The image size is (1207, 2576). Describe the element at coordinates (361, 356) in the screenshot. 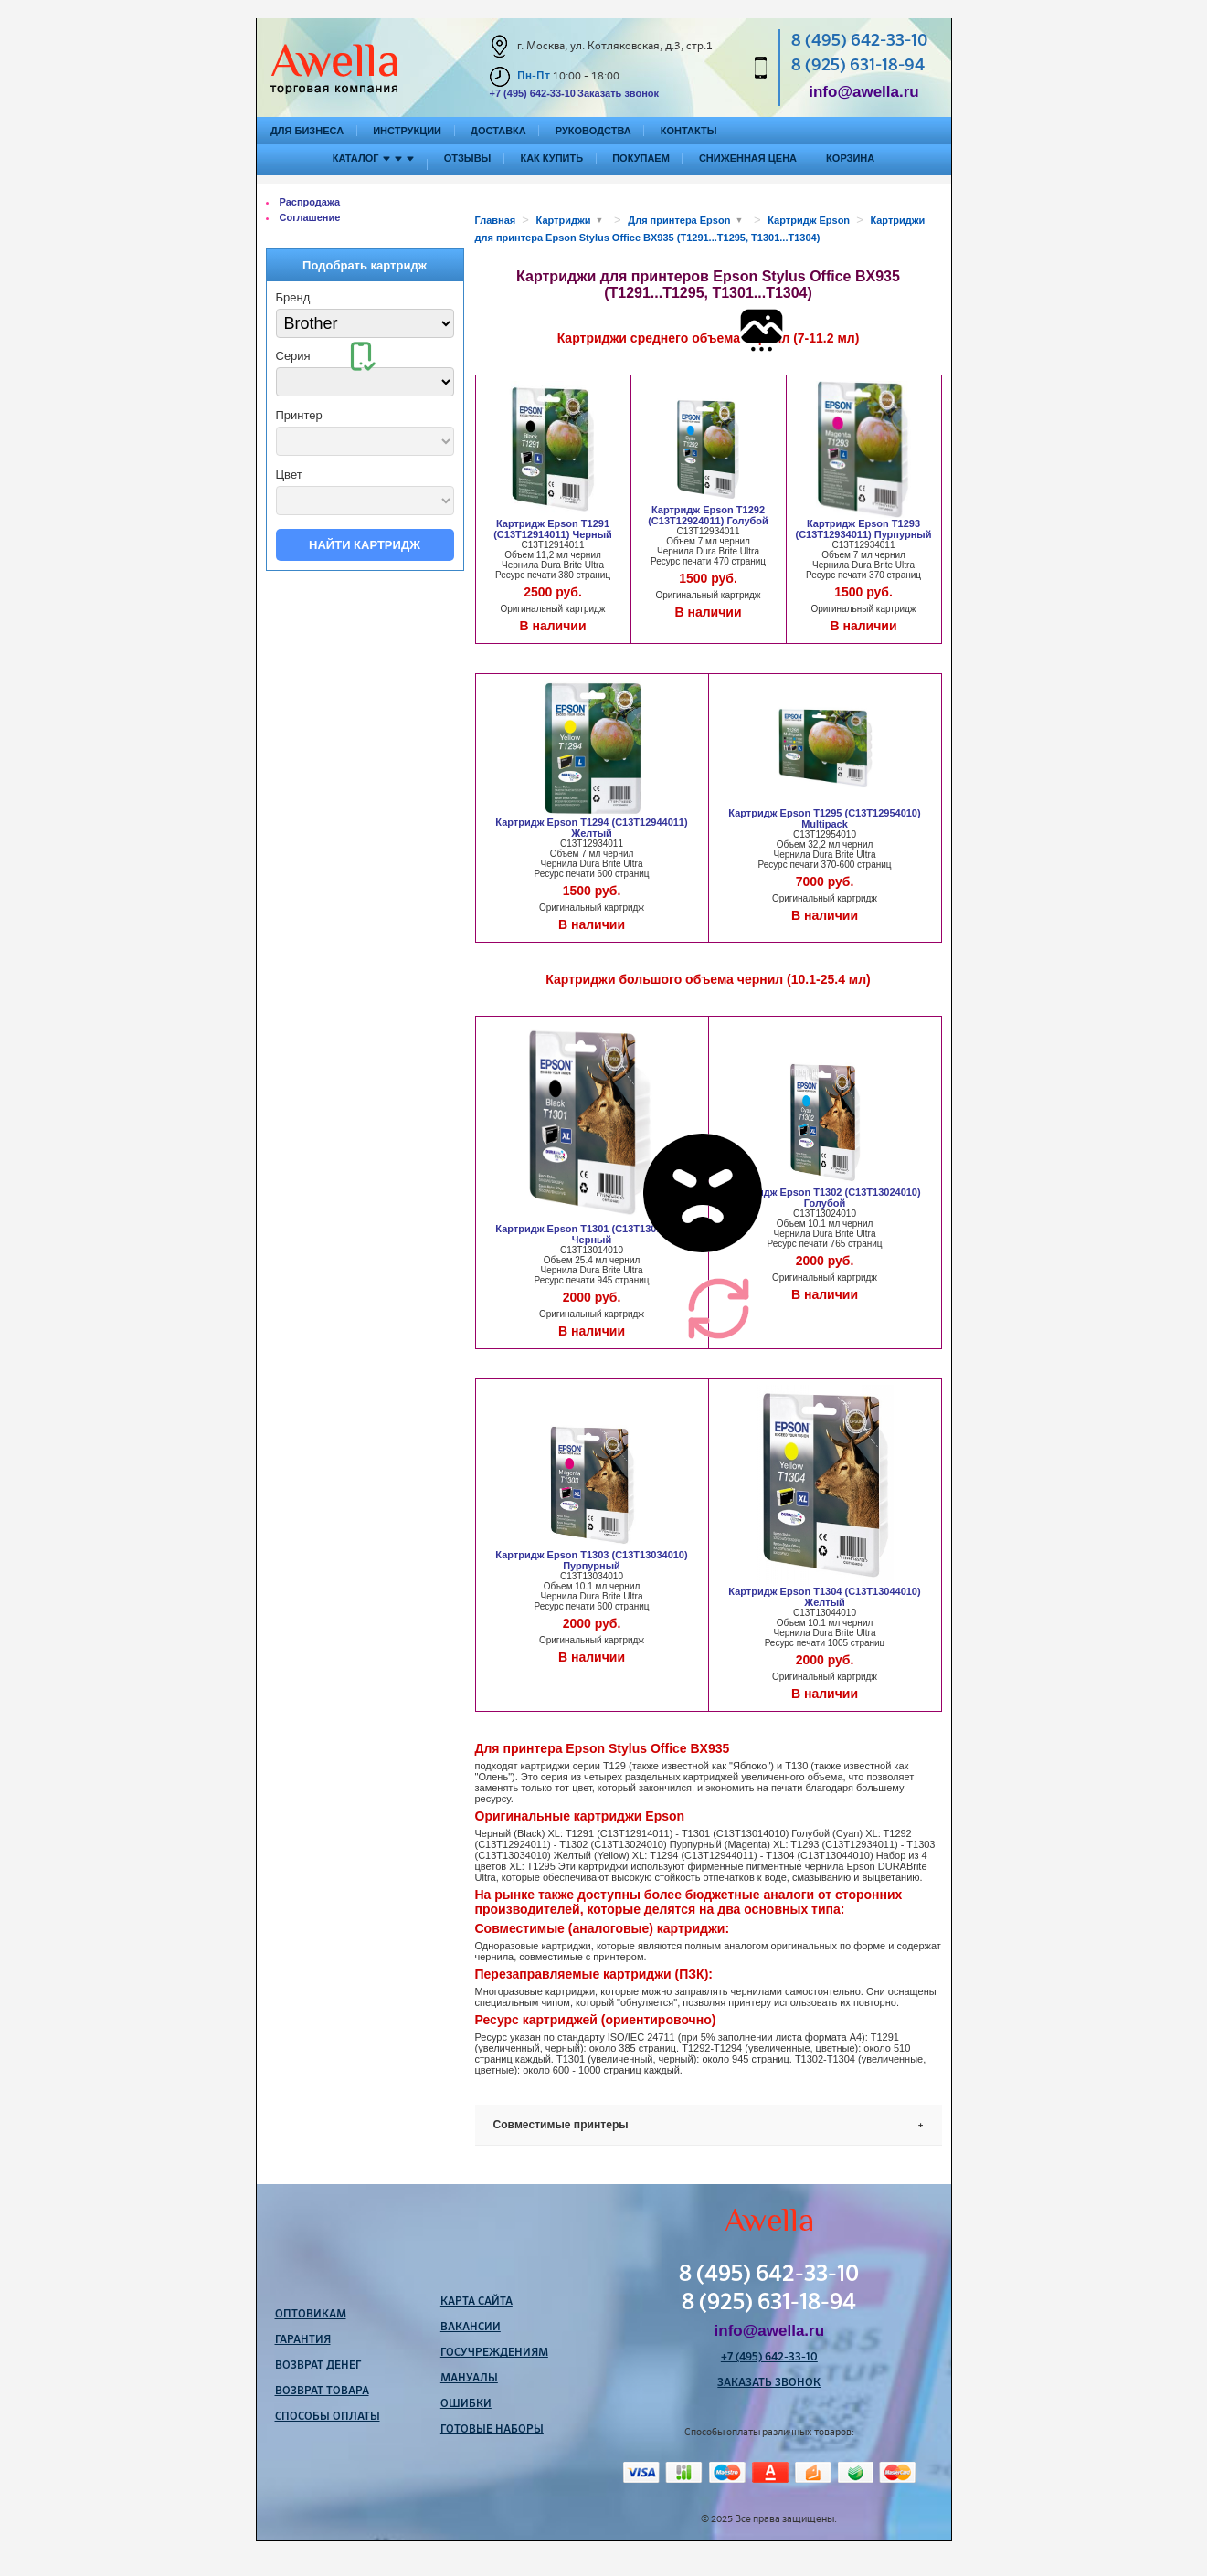

I see `mobile device verified successfully` at that location.